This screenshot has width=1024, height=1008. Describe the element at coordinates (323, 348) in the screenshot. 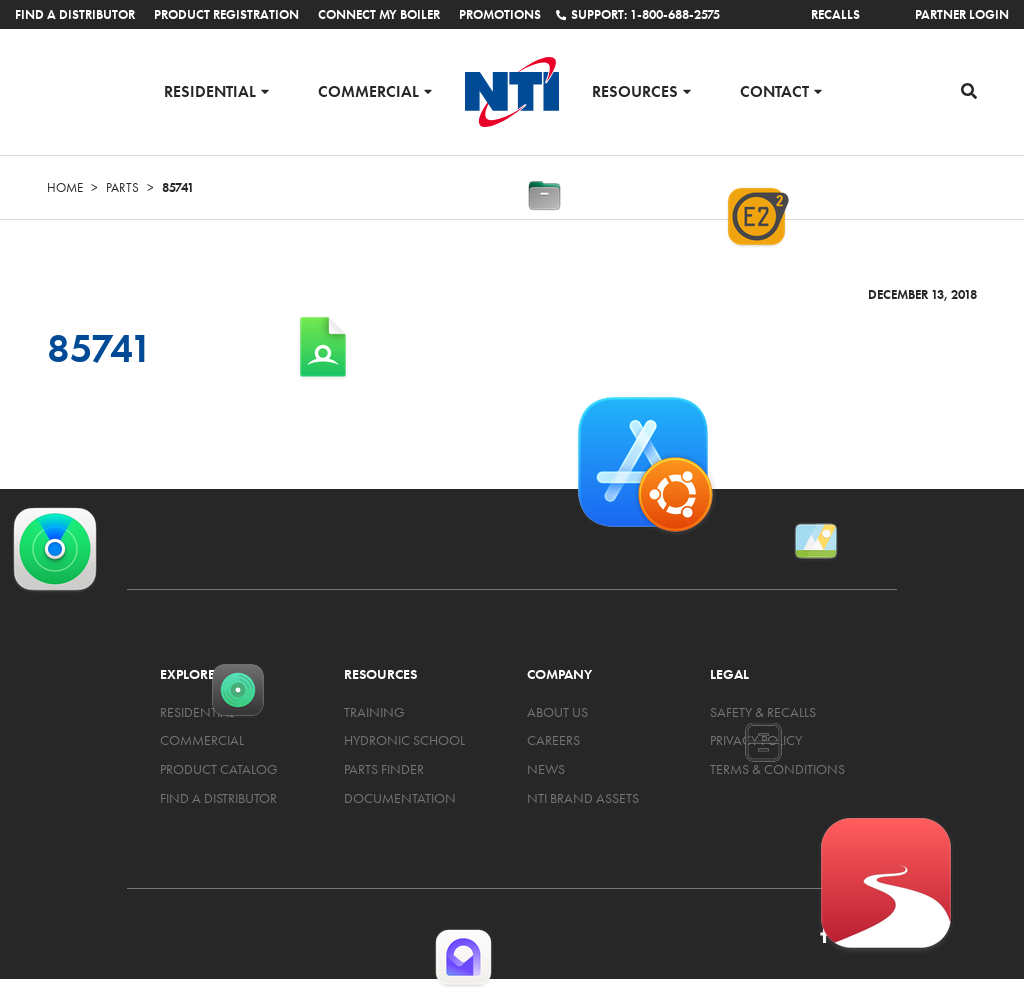

I see `a renderdoc capture file` at that location.